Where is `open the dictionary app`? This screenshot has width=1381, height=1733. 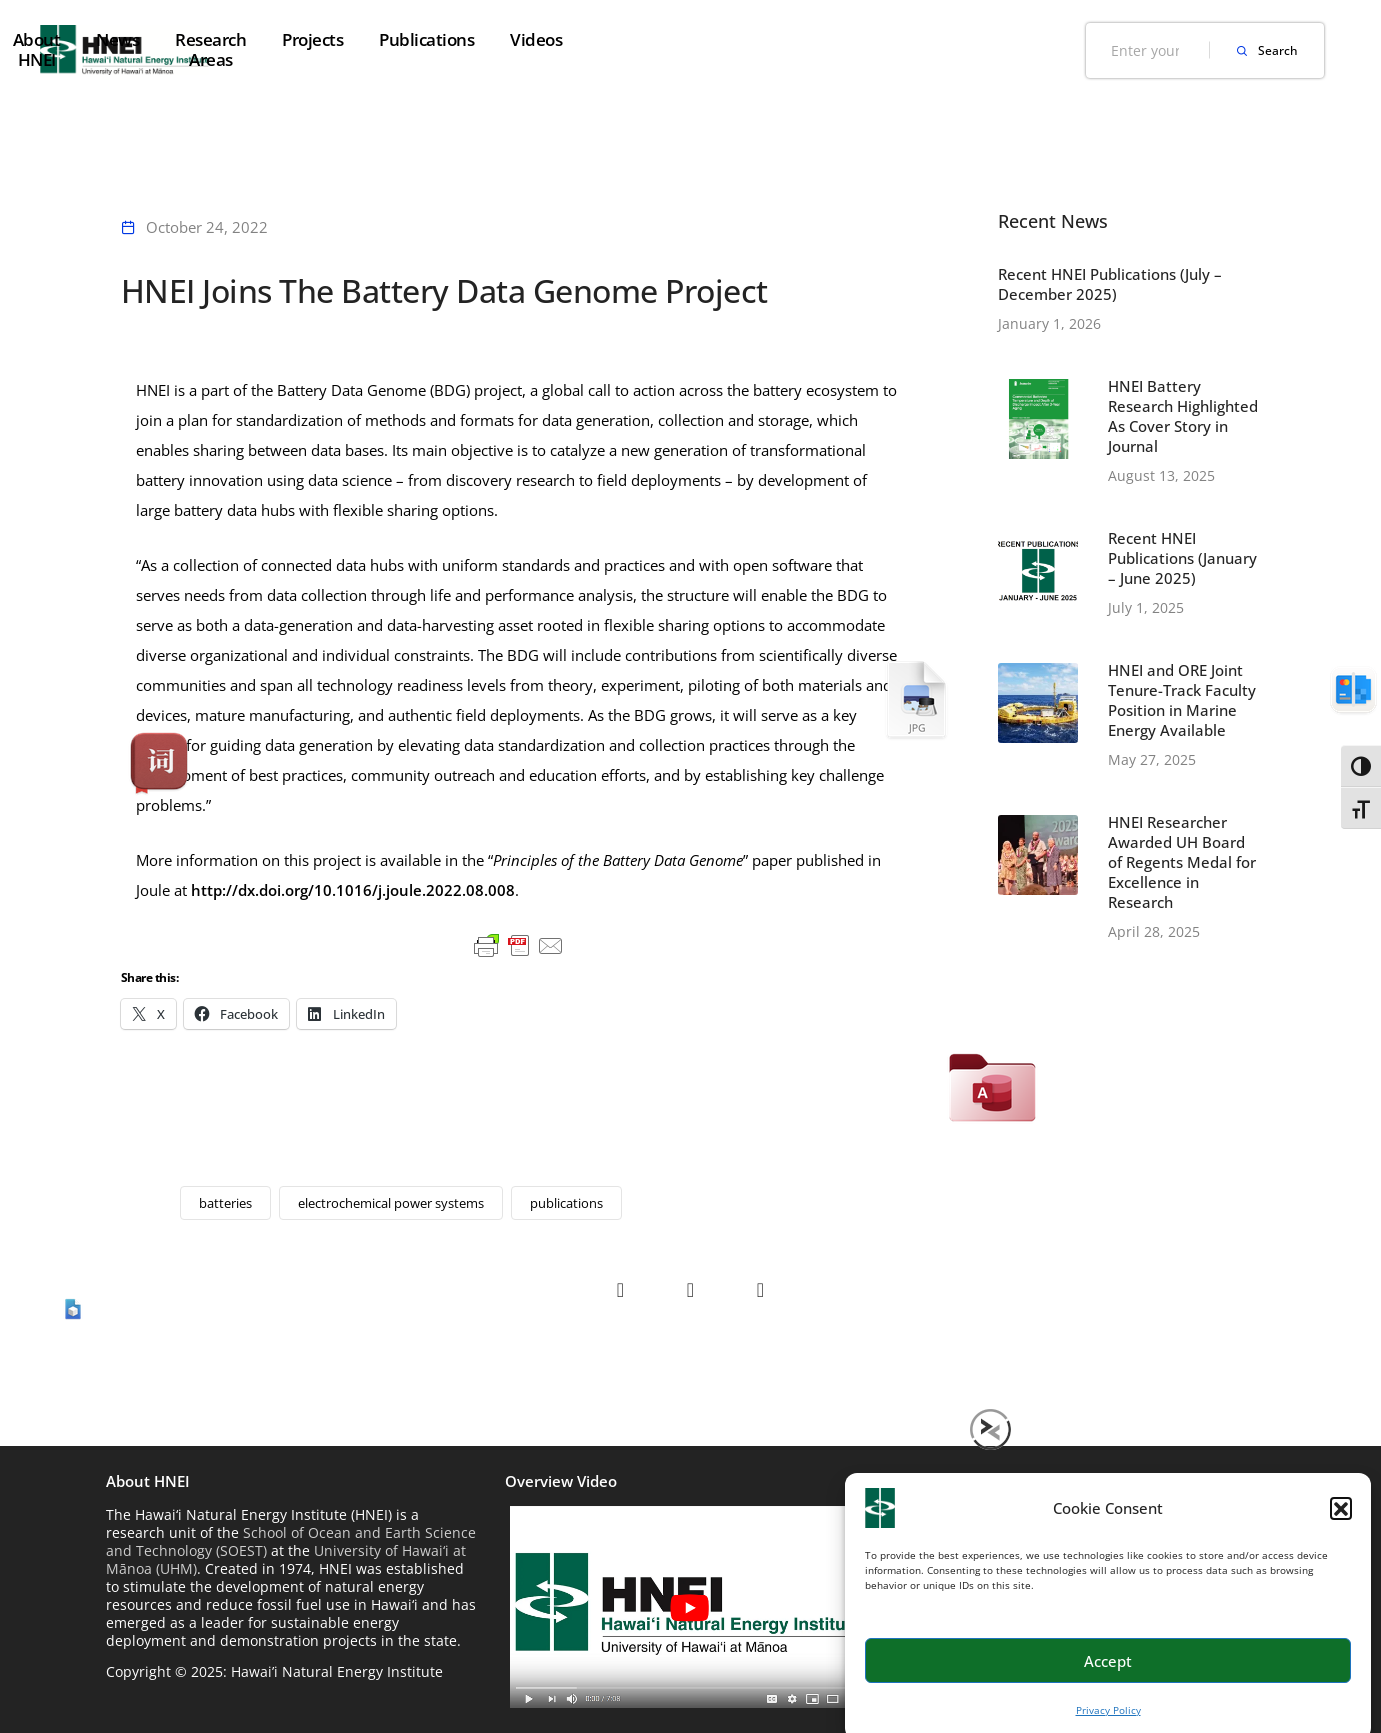
open the dictionary app is located at coordinates (159, 761).